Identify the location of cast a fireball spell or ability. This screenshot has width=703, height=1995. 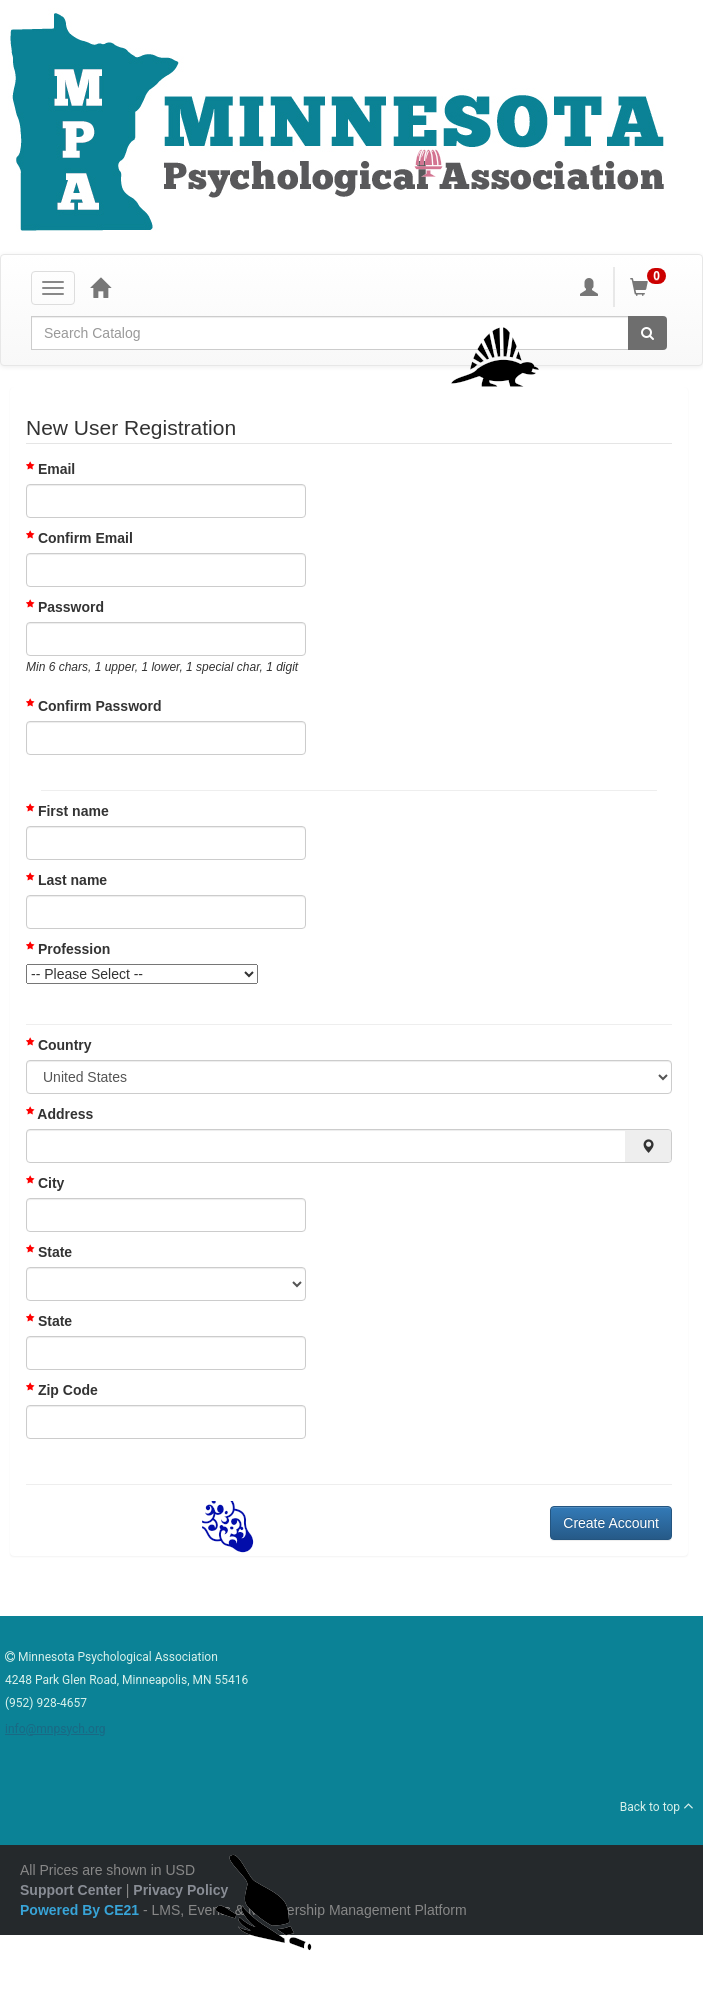
(227, 1526).